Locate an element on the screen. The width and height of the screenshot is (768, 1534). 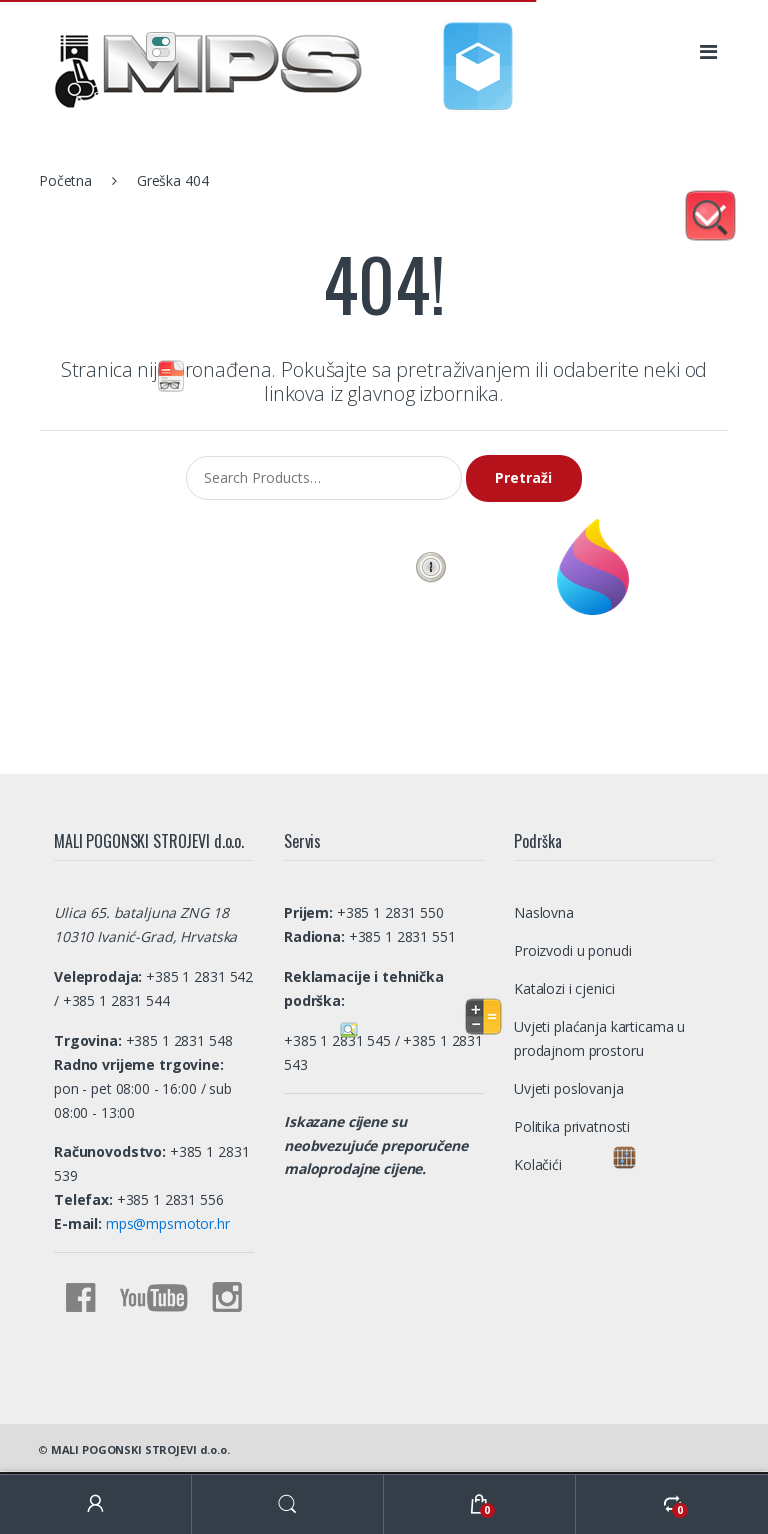
open the calculator app is located at coordinates (483, 1016).